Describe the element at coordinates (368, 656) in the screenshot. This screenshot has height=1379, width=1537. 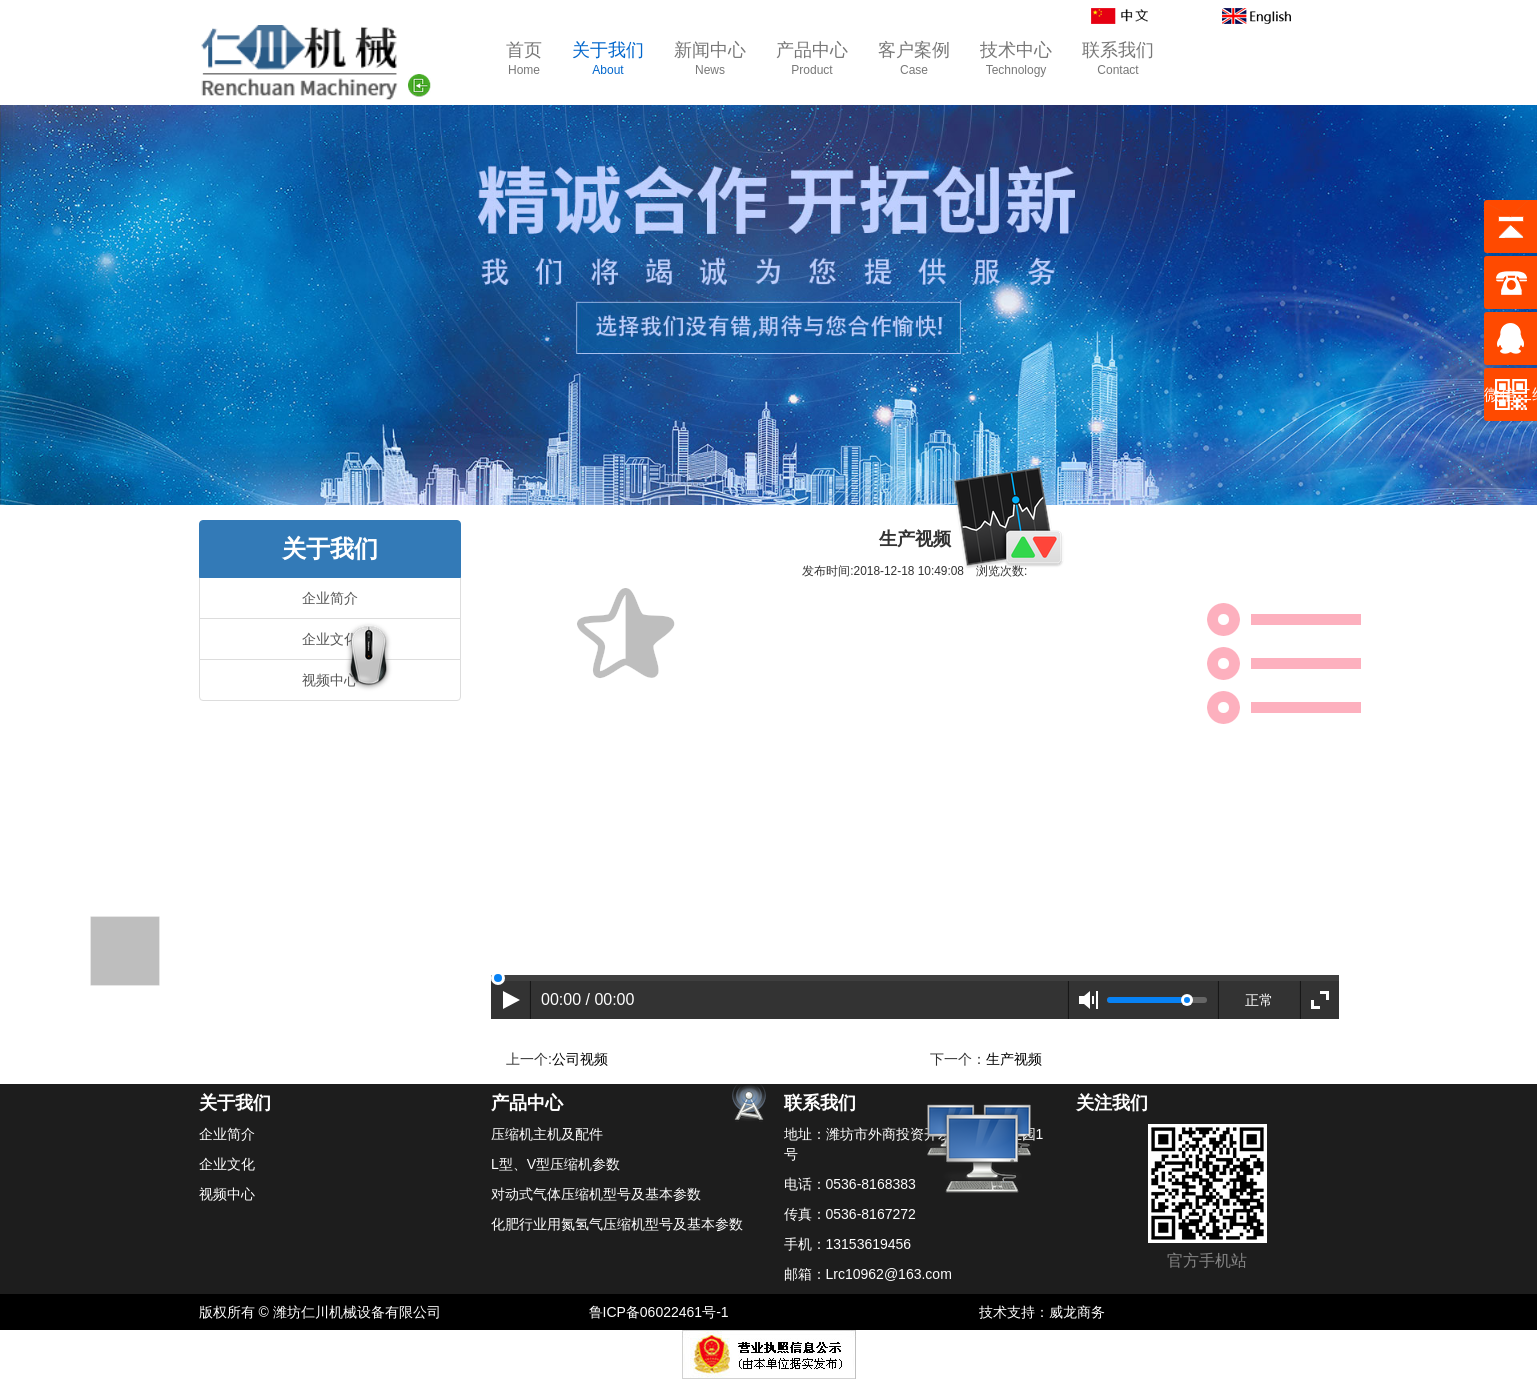
I see `configure mouse settings` at that location.